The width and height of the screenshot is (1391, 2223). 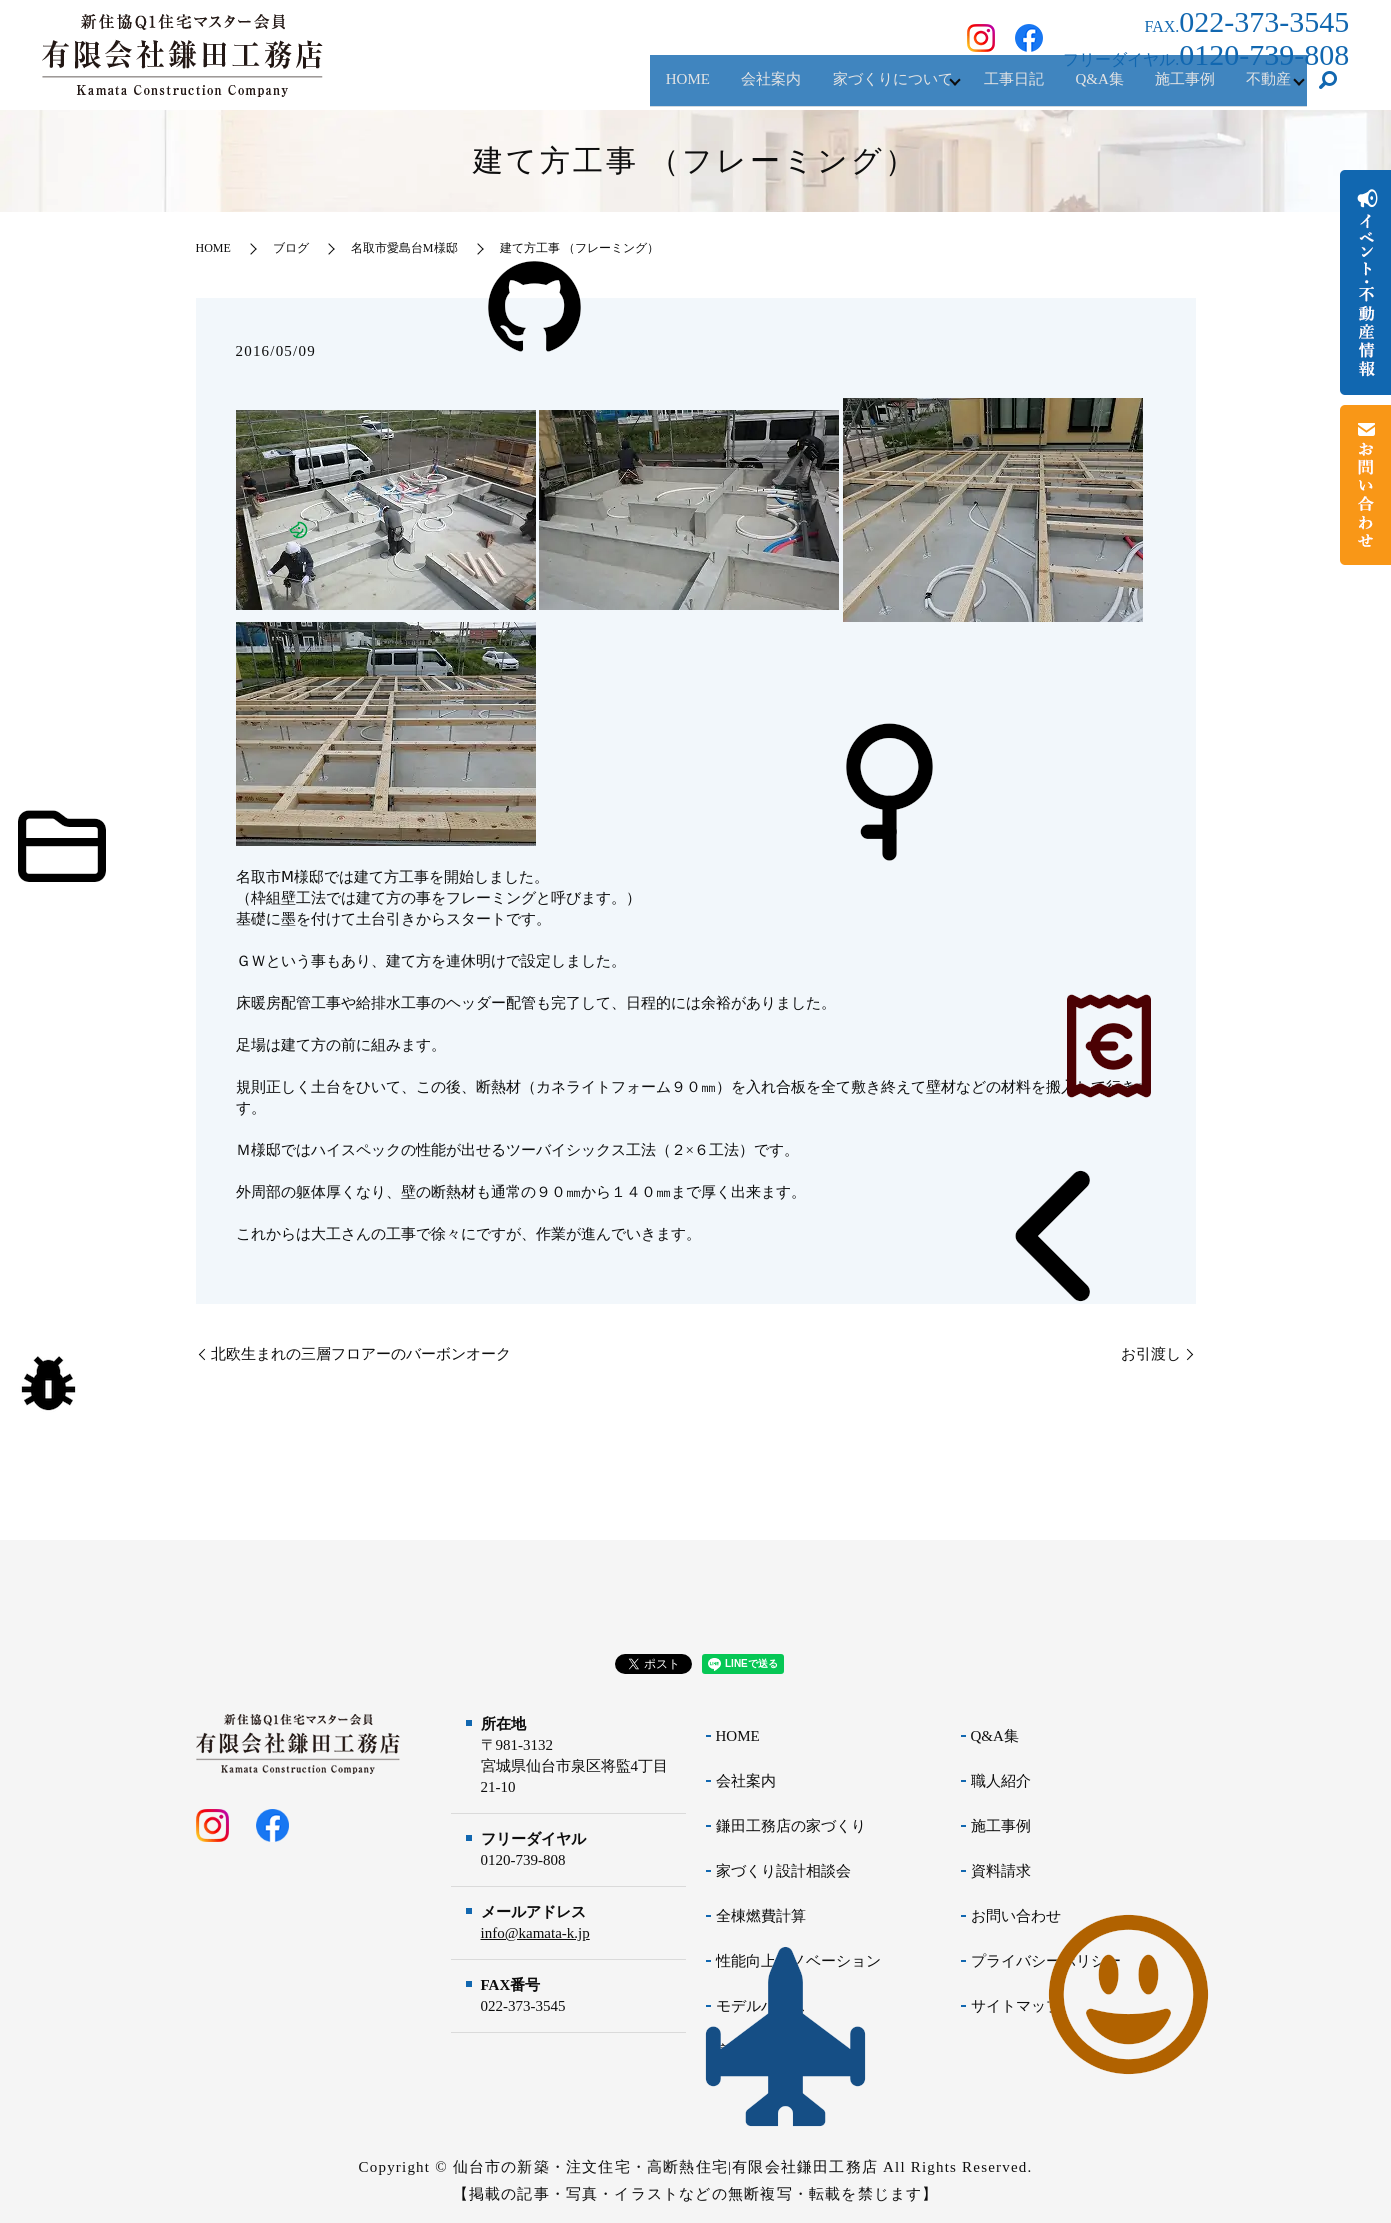 What do you see at coordinates (62, 849) in the screenshot?
I see `access a folder or directory` at bounding box center [62, 849].